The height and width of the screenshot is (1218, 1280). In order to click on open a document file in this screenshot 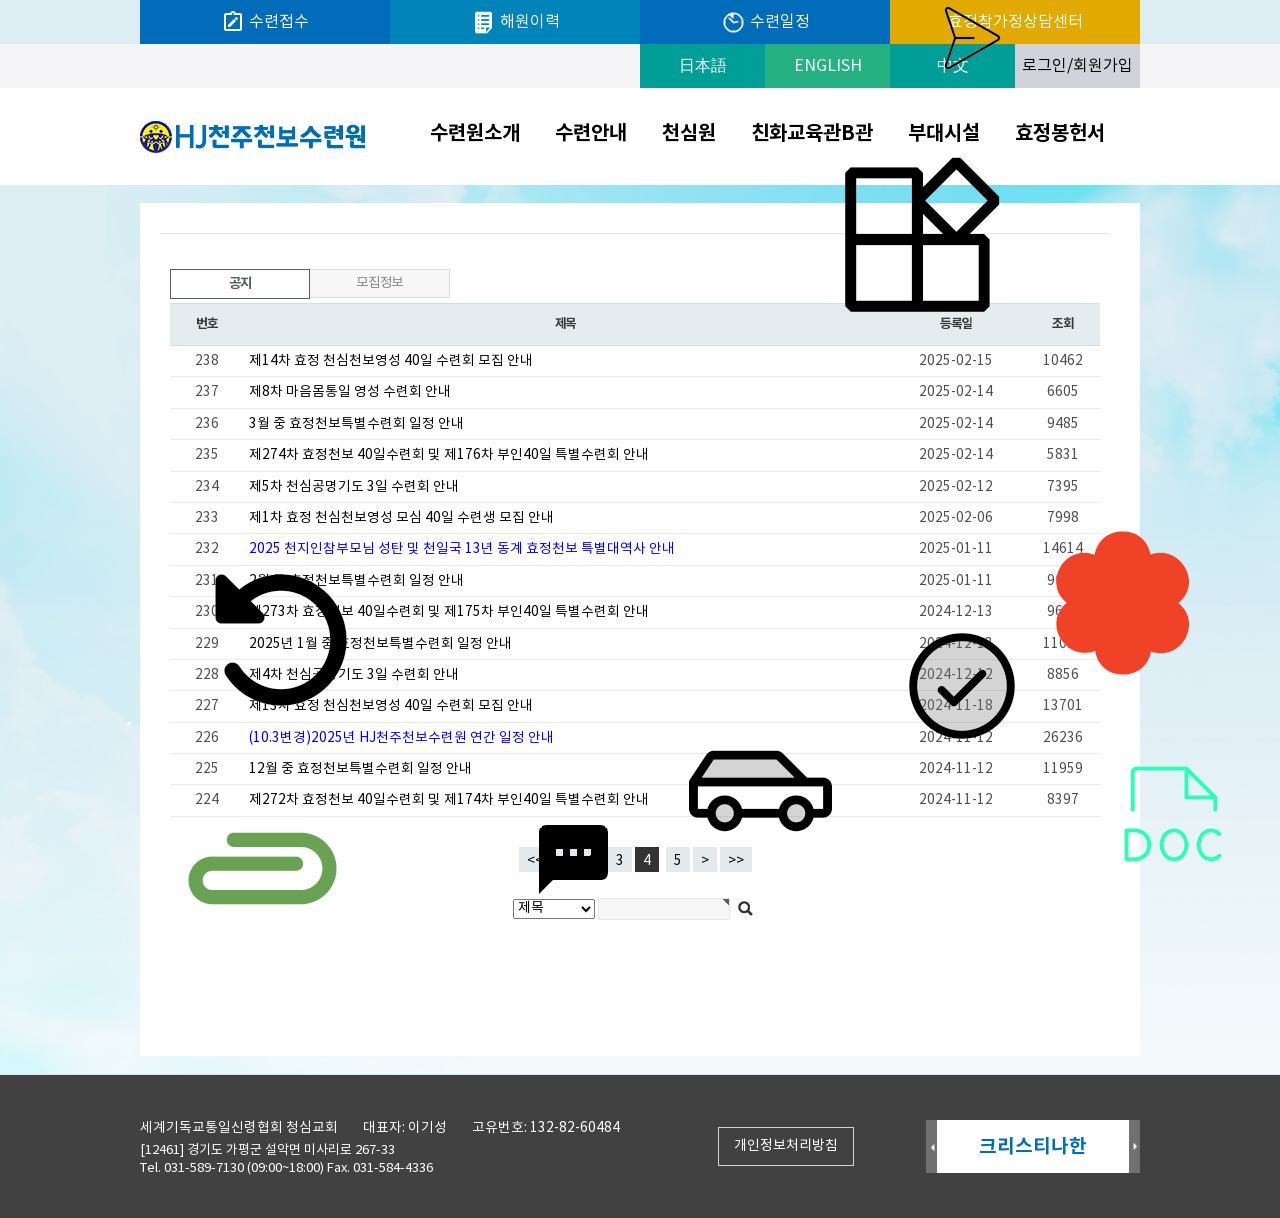, I will do `click(1174, 818)`.